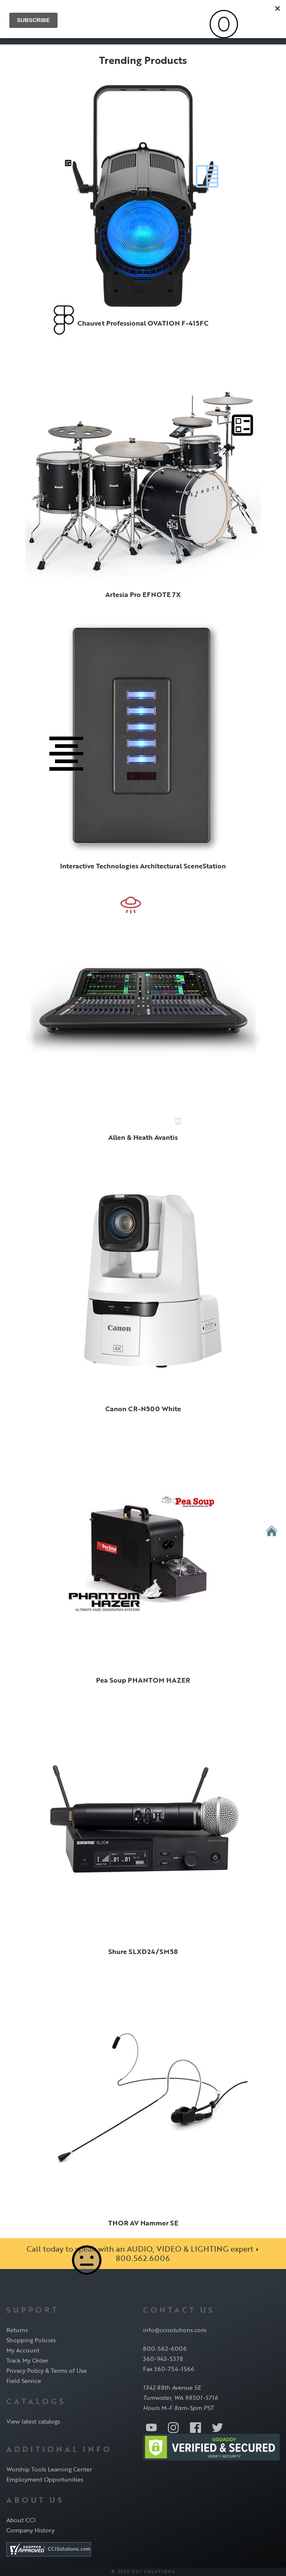 The height and width of the screenshot is (2576, 286). I want to click on view ballot or voting options, so click(242, 425).